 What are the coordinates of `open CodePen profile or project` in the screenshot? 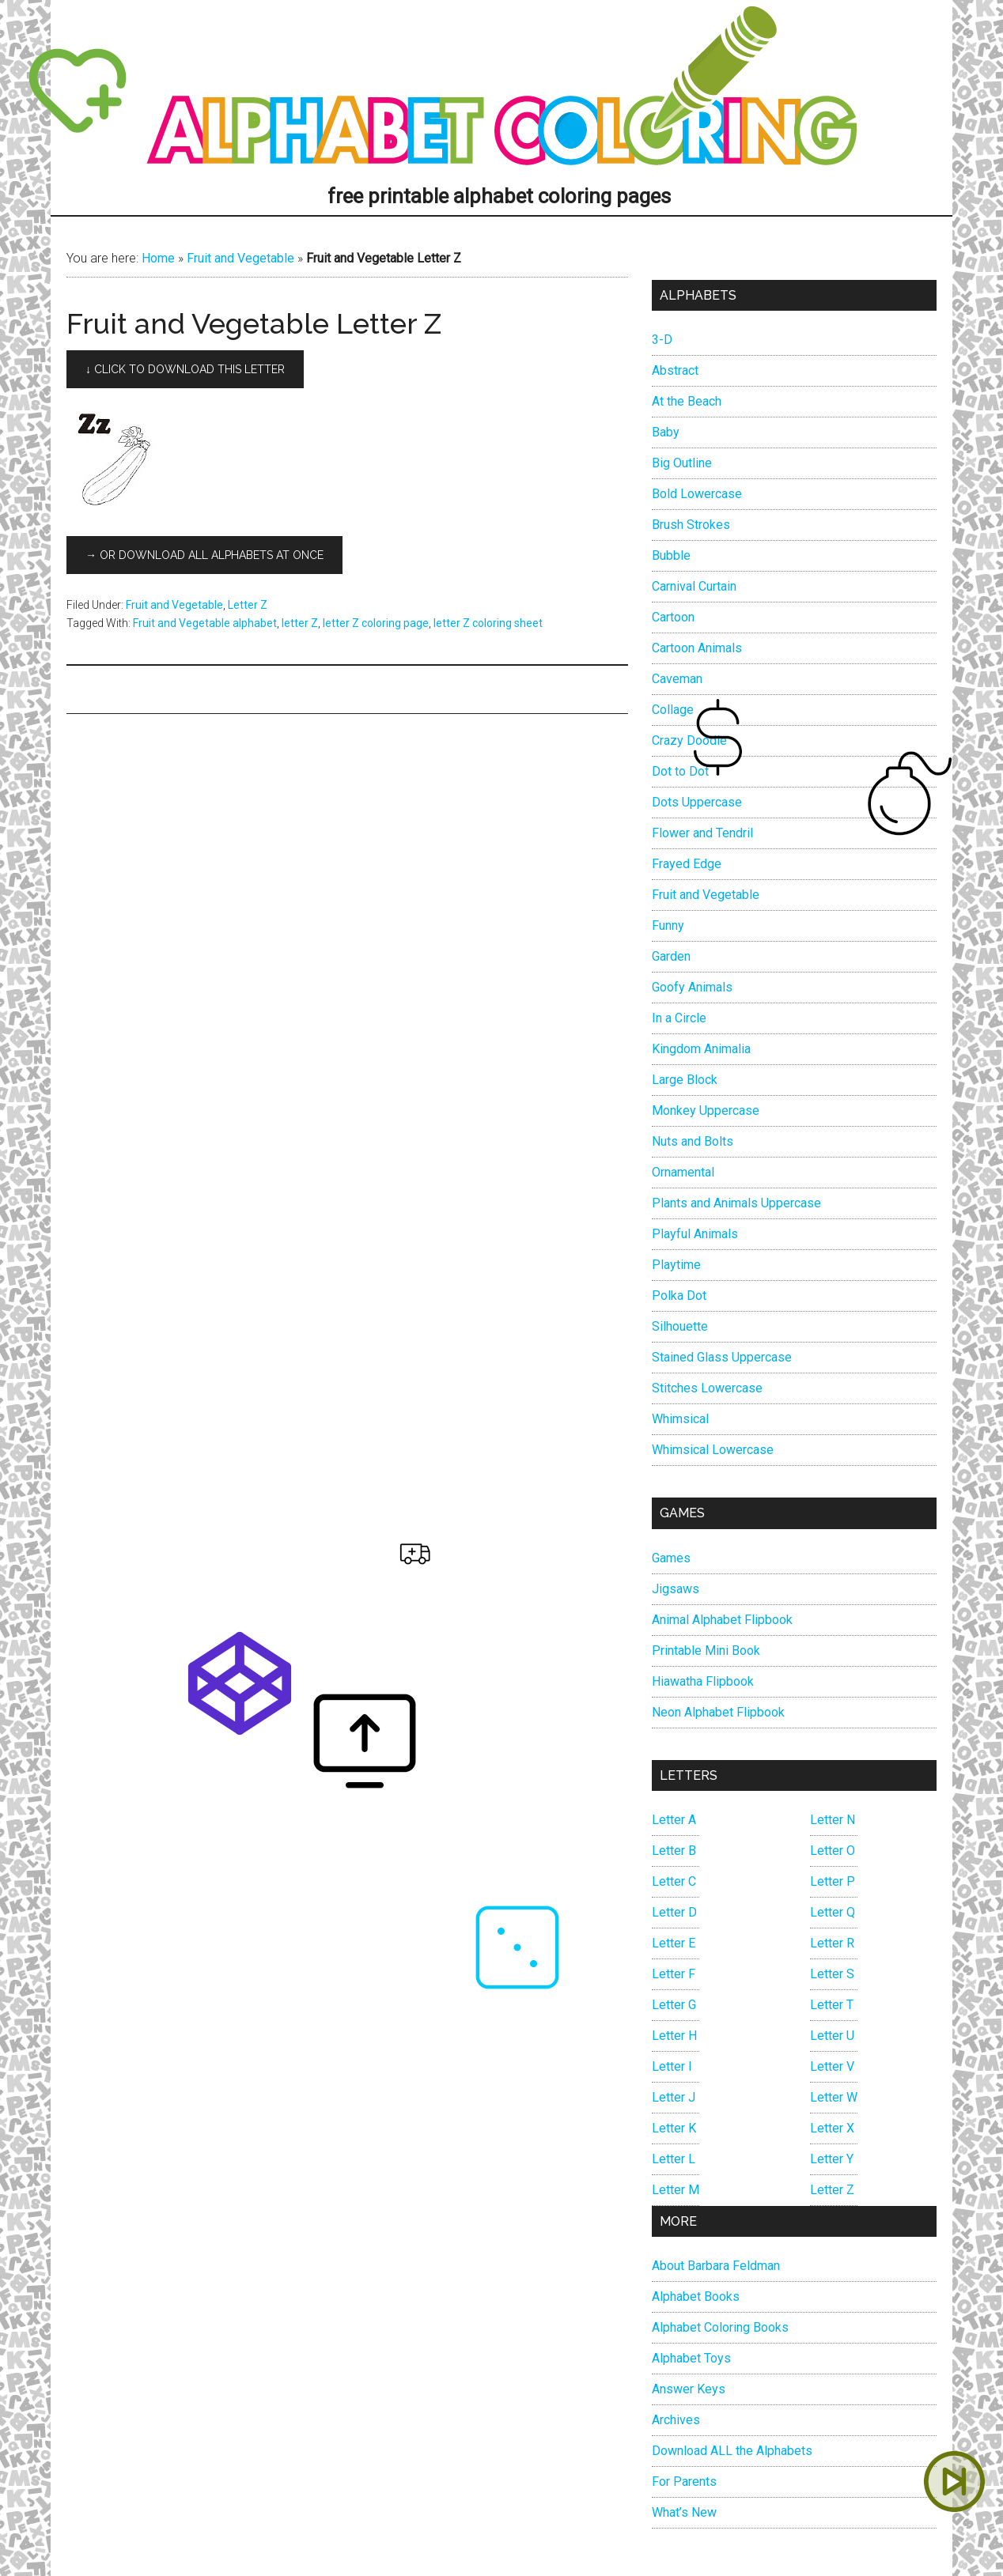 It's located at (240, 1683).